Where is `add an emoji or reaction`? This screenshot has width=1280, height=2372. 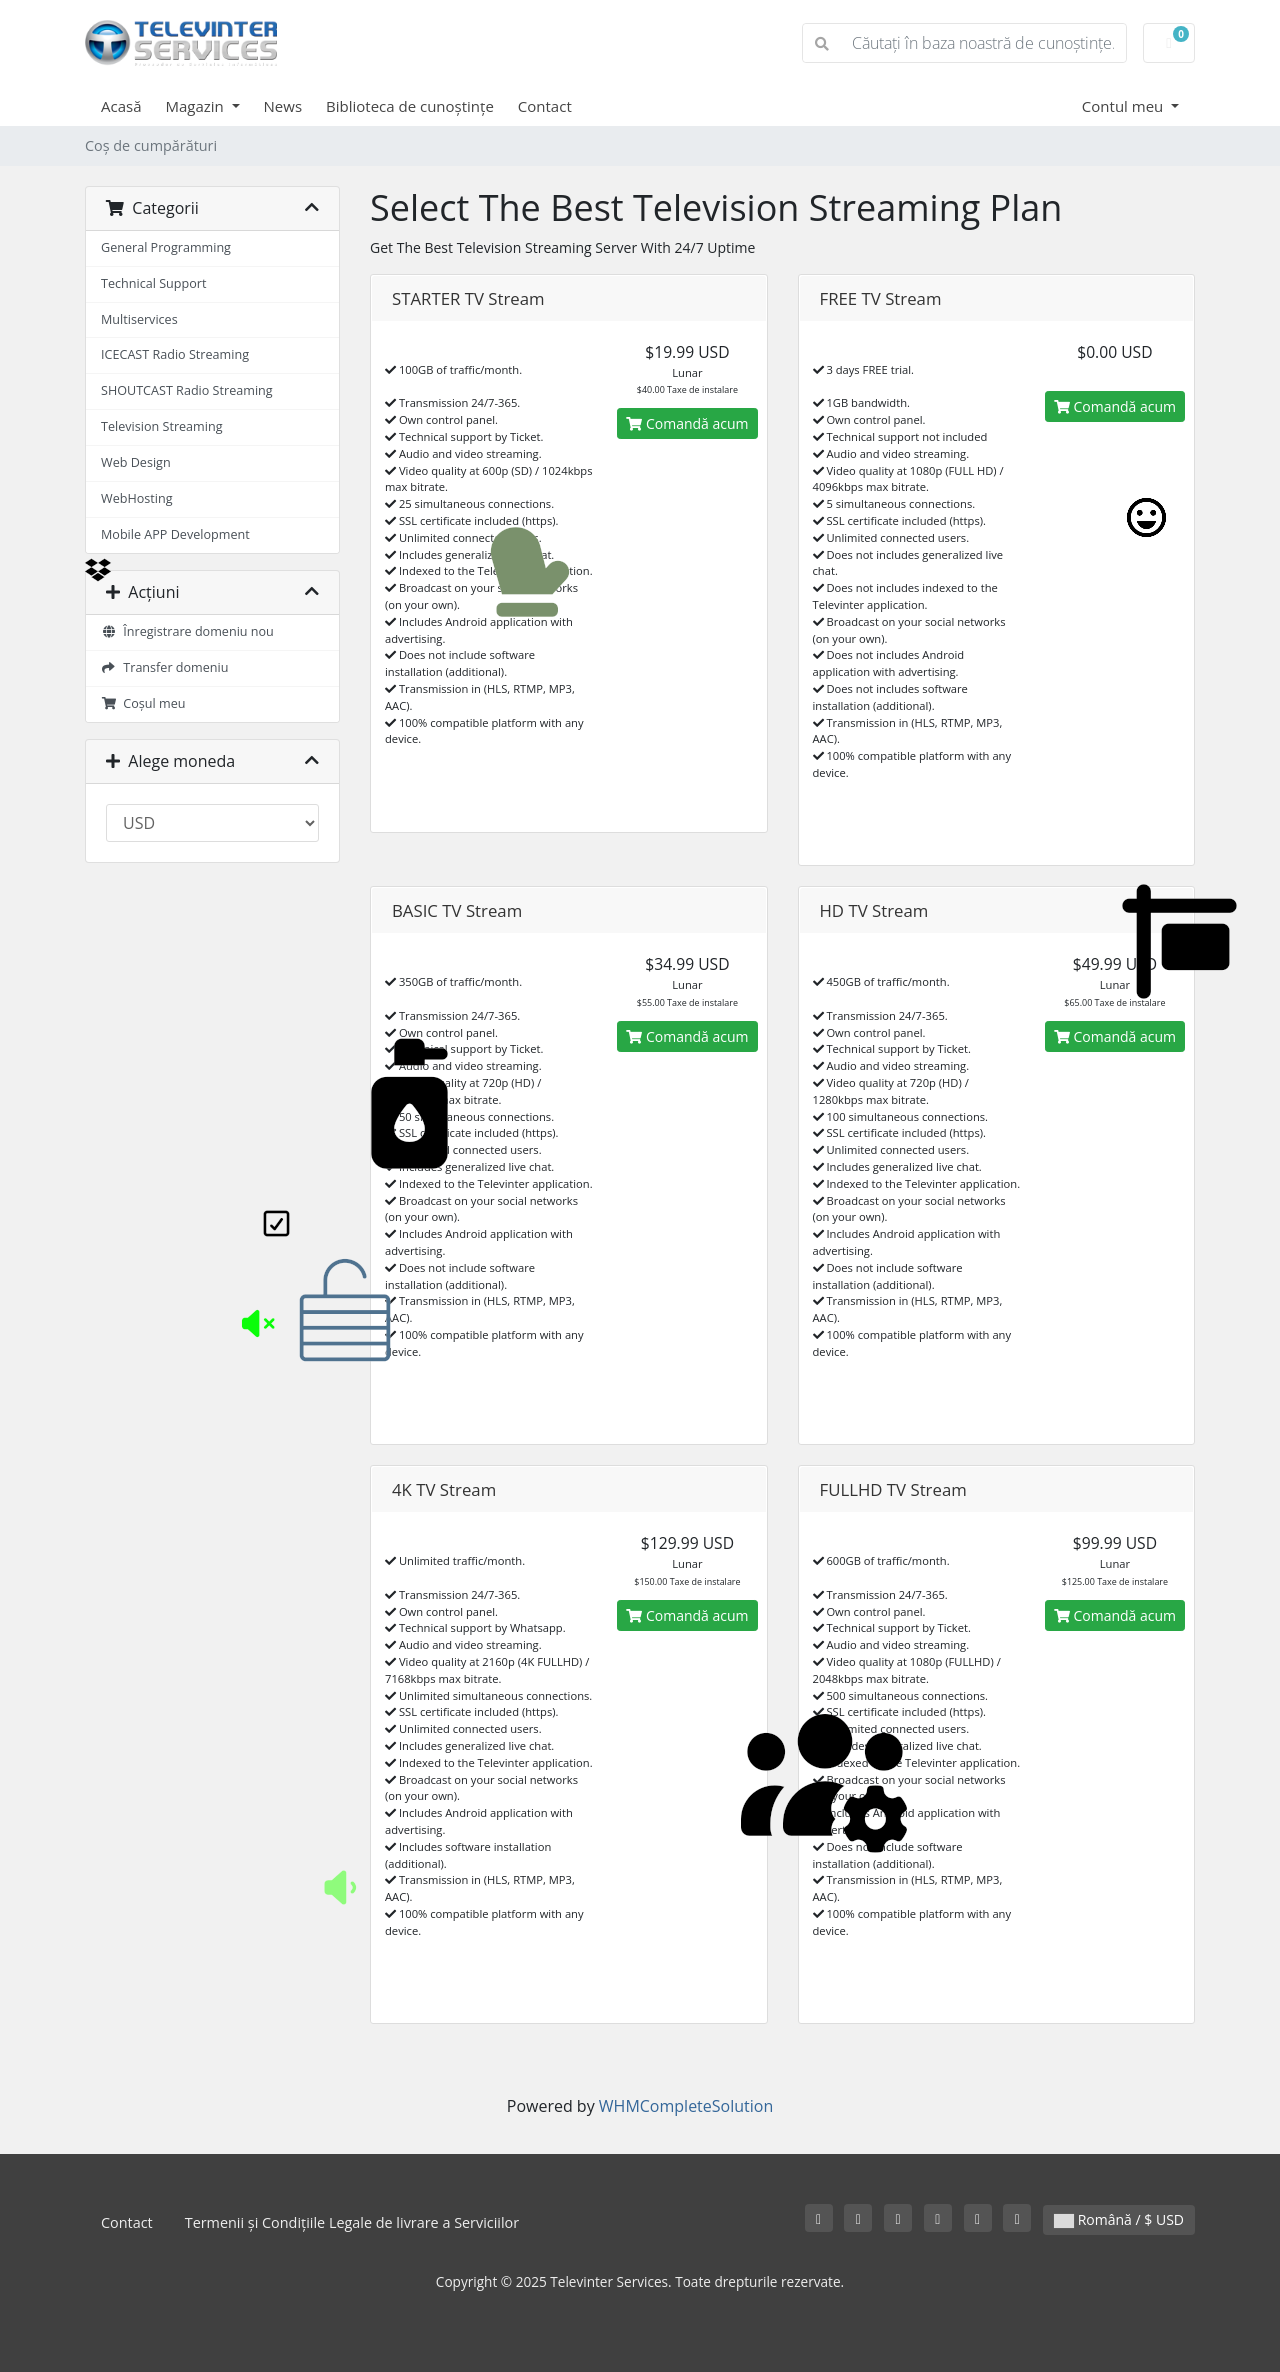 add an emoji or reaction is located at coordinates (1146, 517).